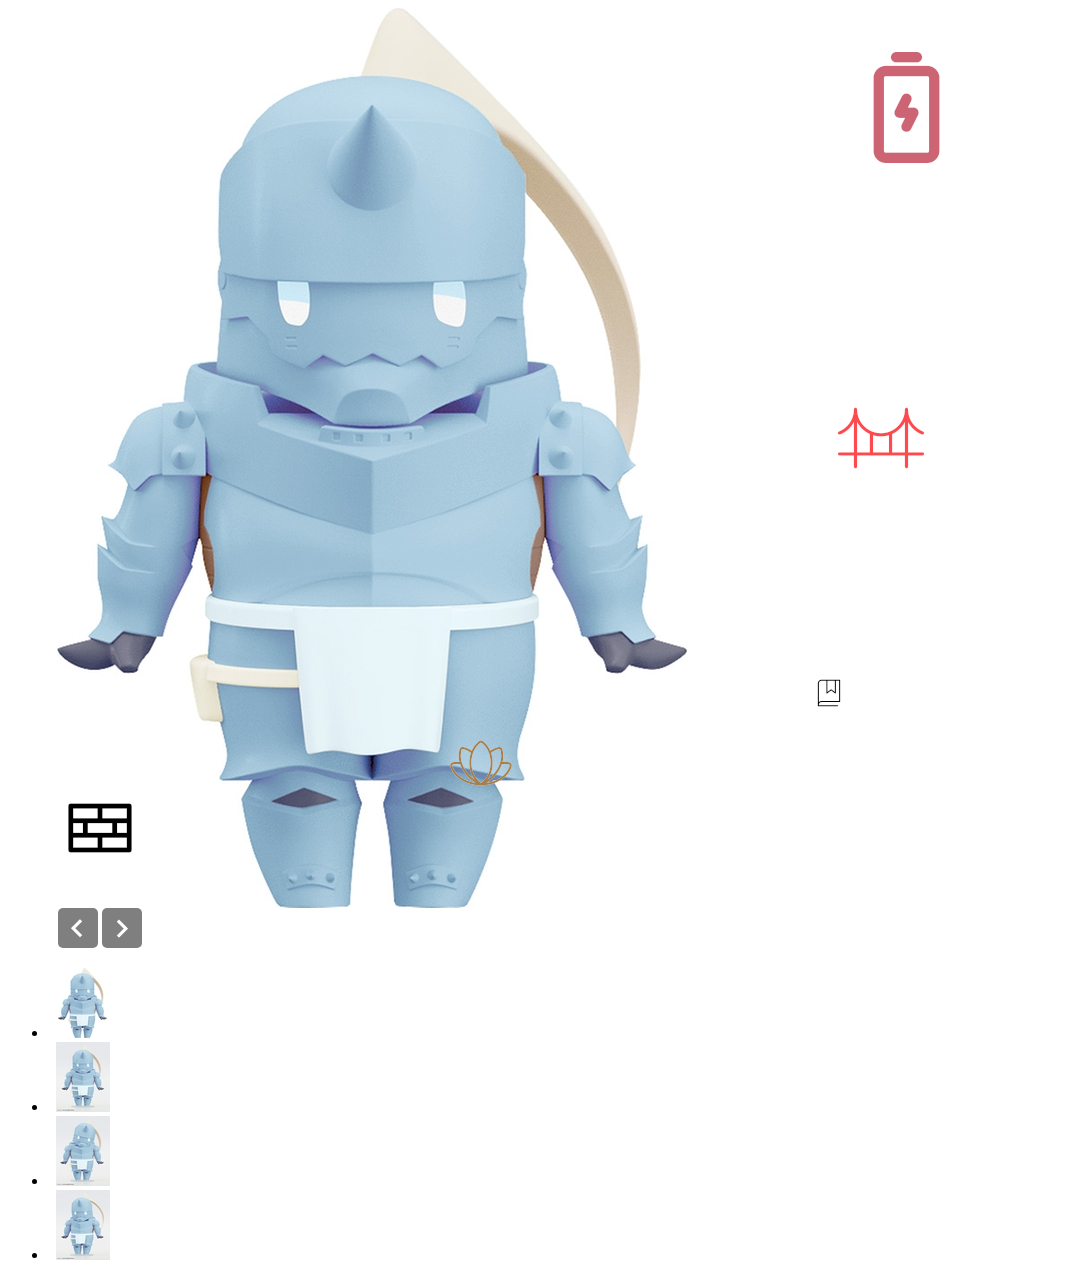 This screenshot has height=1280, width=1081. What do you see at coordinates (481, 765) in the screenshot?
I see `access meditation or mindfulness features` at bounding box center [481, 765].